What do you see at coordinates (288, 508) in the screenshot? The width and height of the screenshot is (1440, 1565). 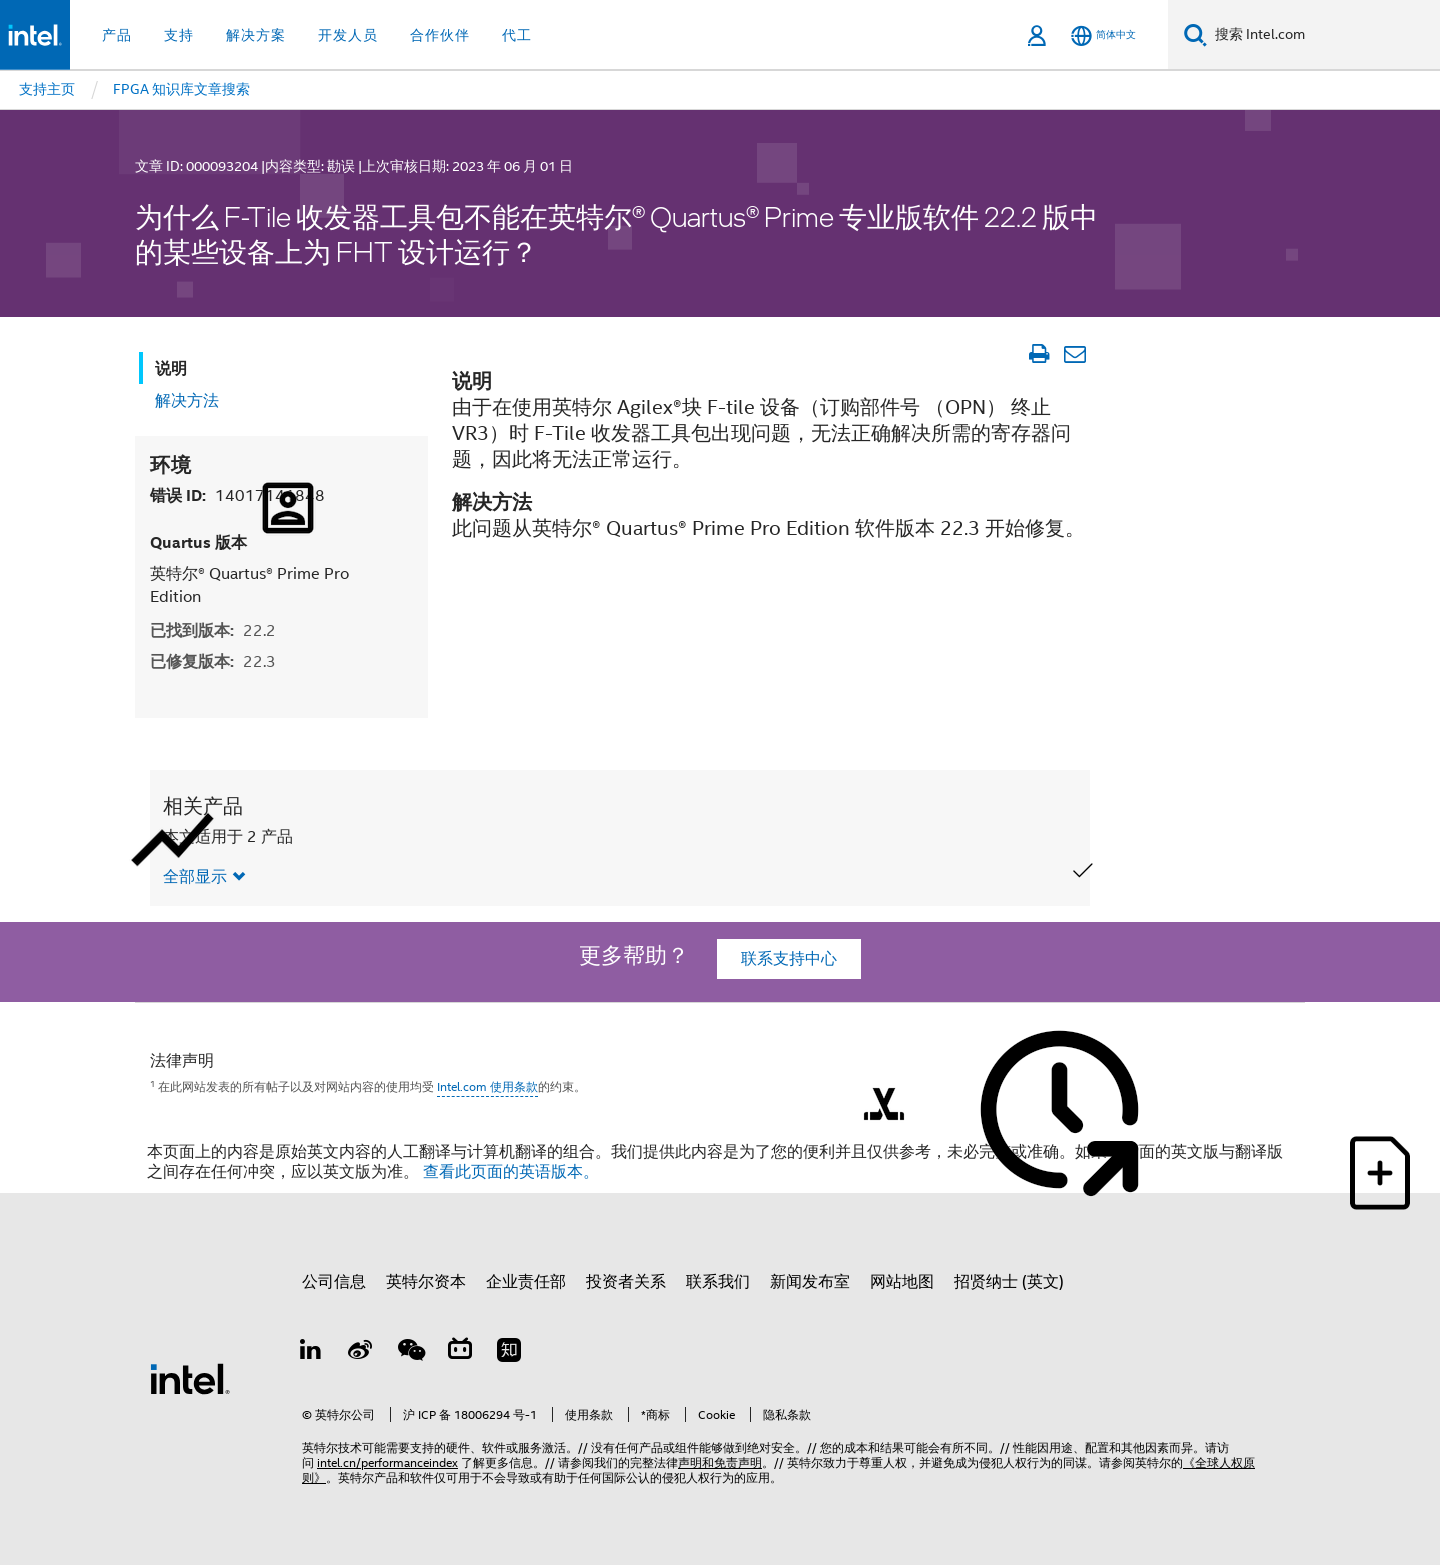 I see `switch to portrait orientation mode` at bounding box center [288, 508].